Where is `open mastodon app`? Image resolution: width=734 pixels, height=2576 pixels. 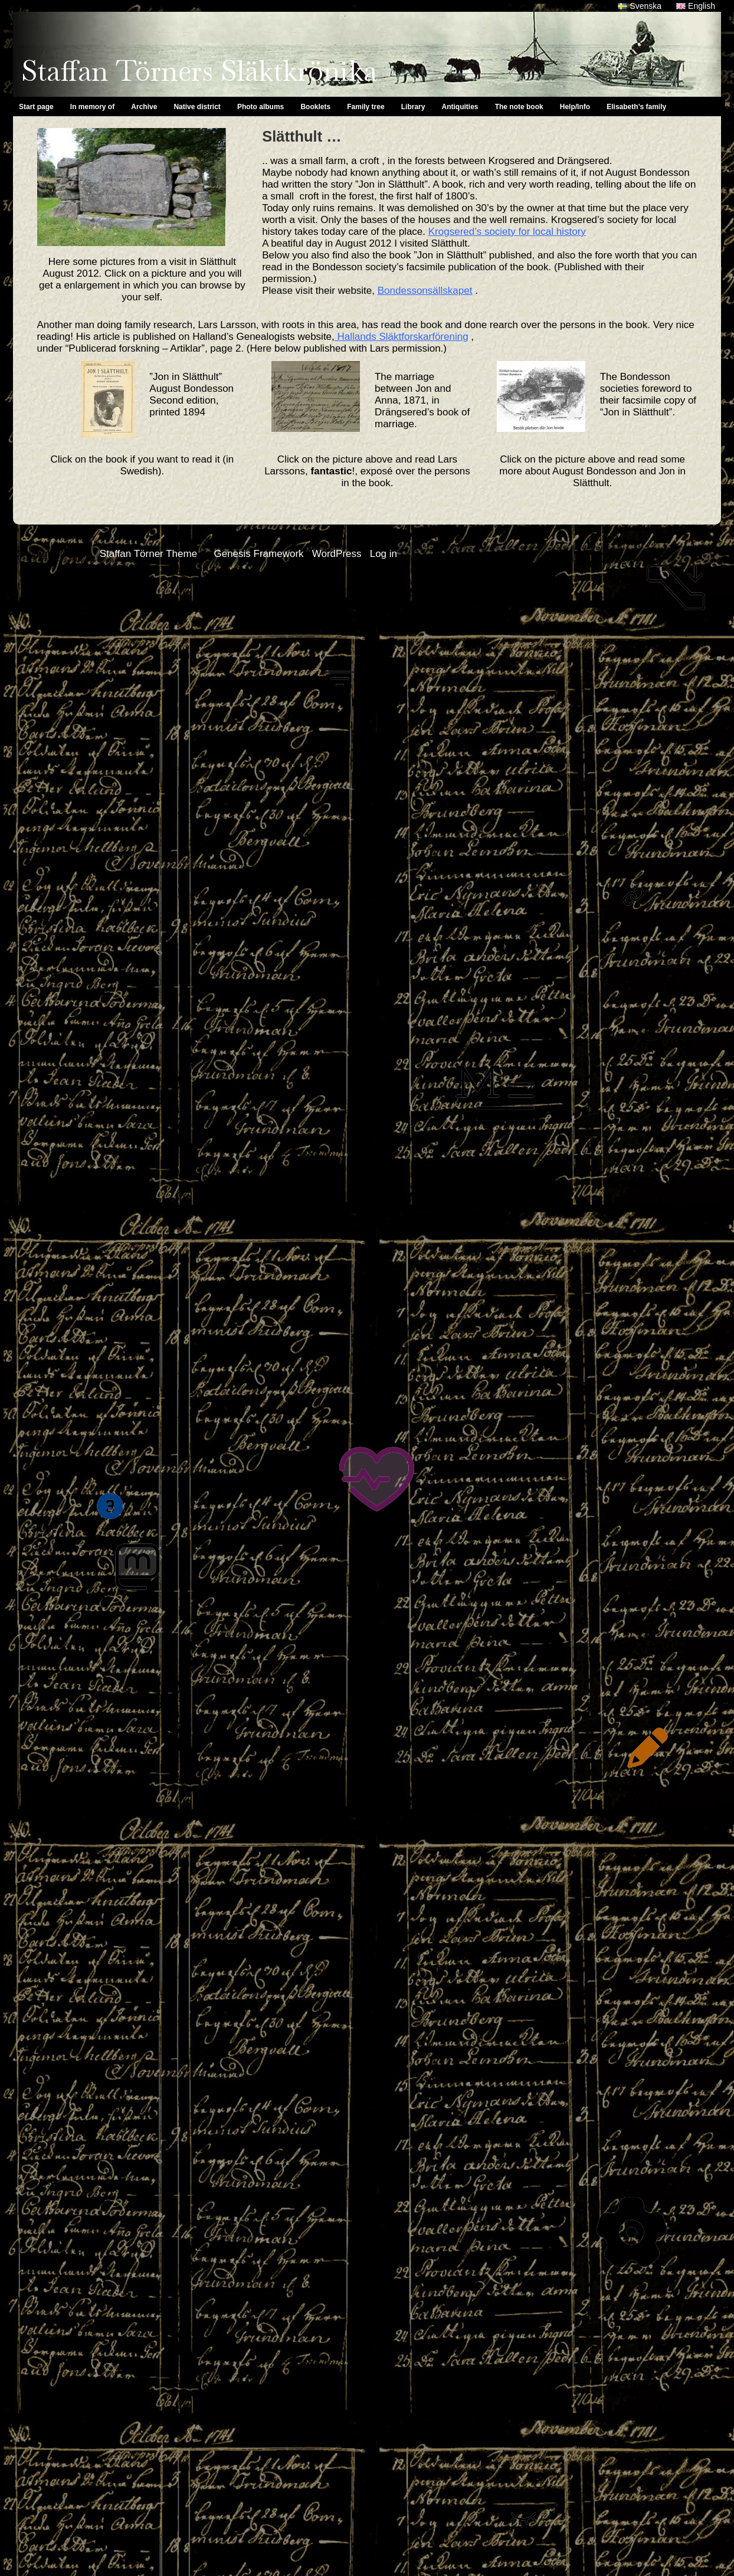
open mastodon app is located at coordinates (137, 1566).